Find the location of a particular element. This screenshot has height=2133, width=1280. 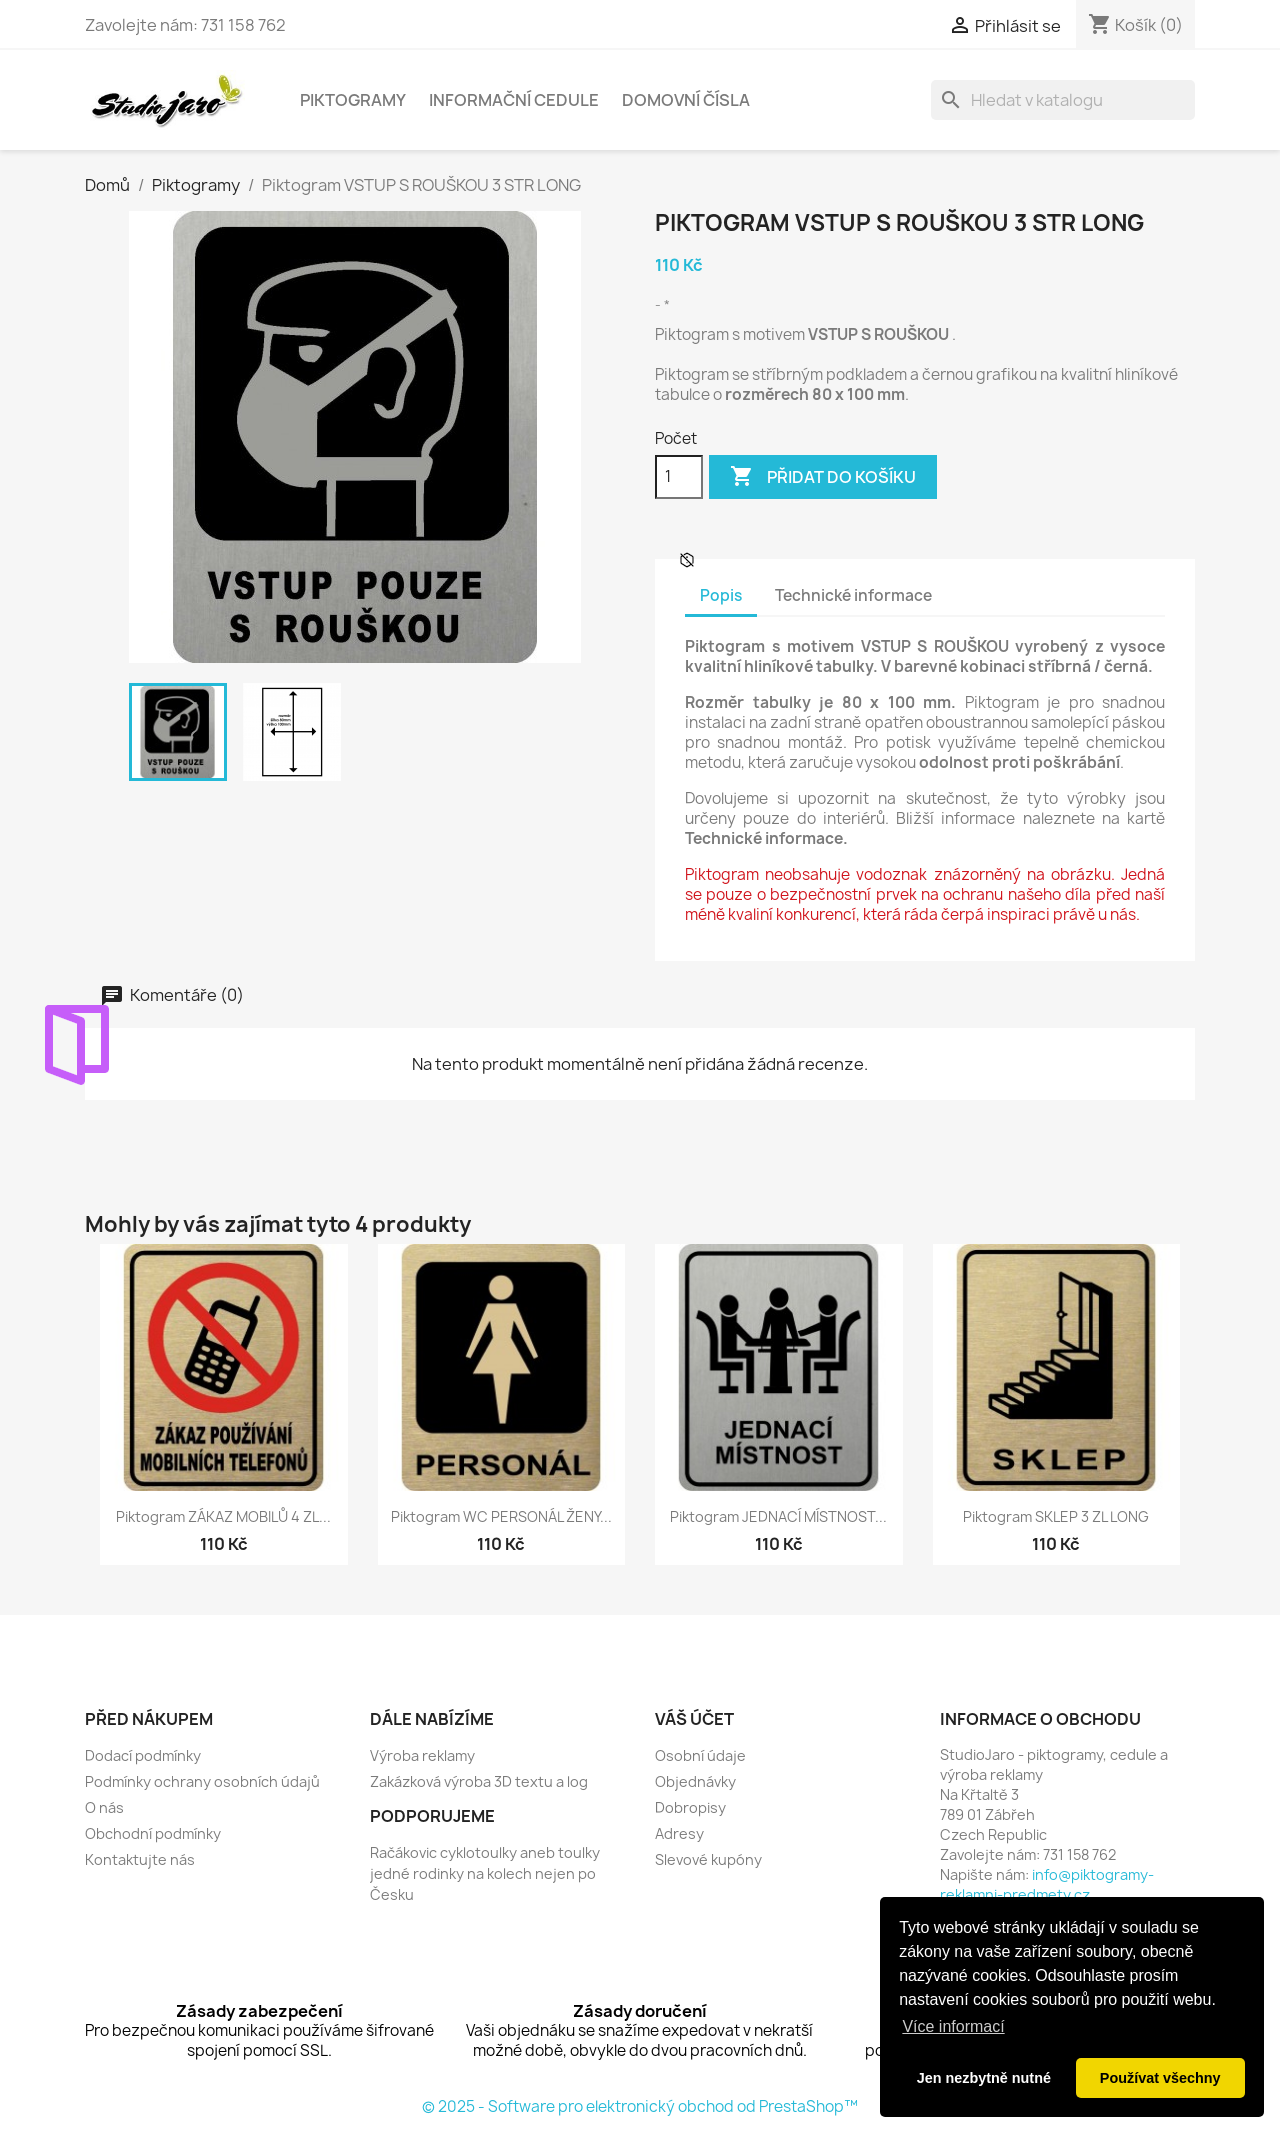

dismiss or disable alert notifications is located at coordinates (687, 560).